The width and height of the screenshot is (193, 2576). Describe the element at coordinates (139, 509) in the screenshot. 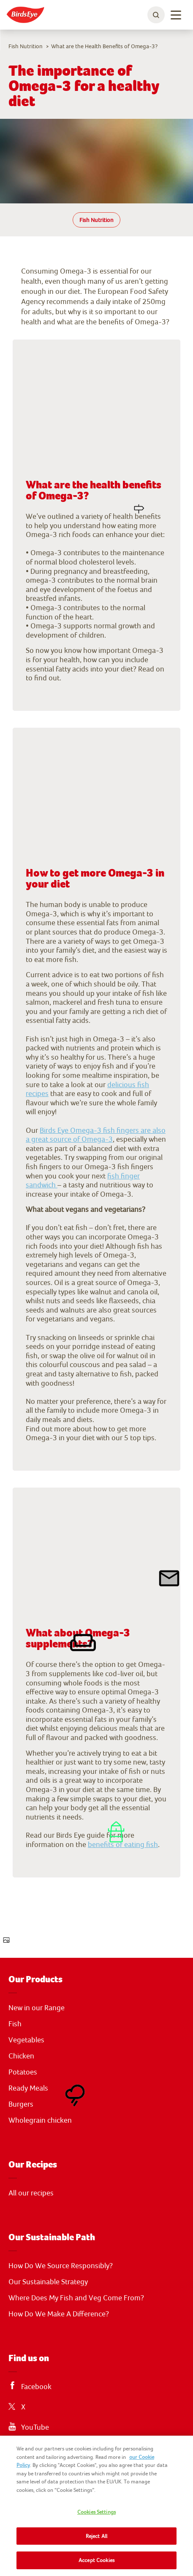

I see `navigate to directions or wayfinding` at that location.